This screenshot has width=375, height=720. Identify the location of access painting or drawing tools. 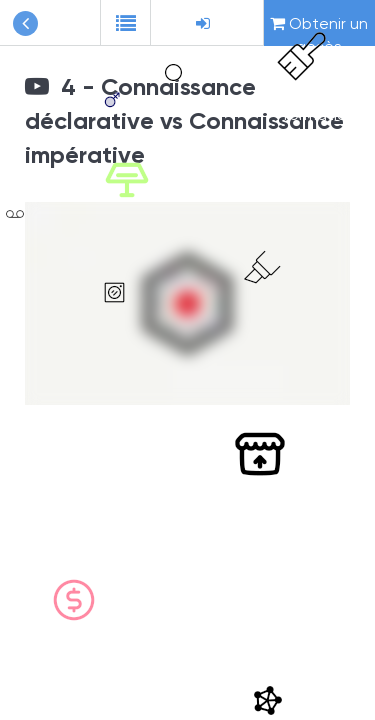
(302, 55).